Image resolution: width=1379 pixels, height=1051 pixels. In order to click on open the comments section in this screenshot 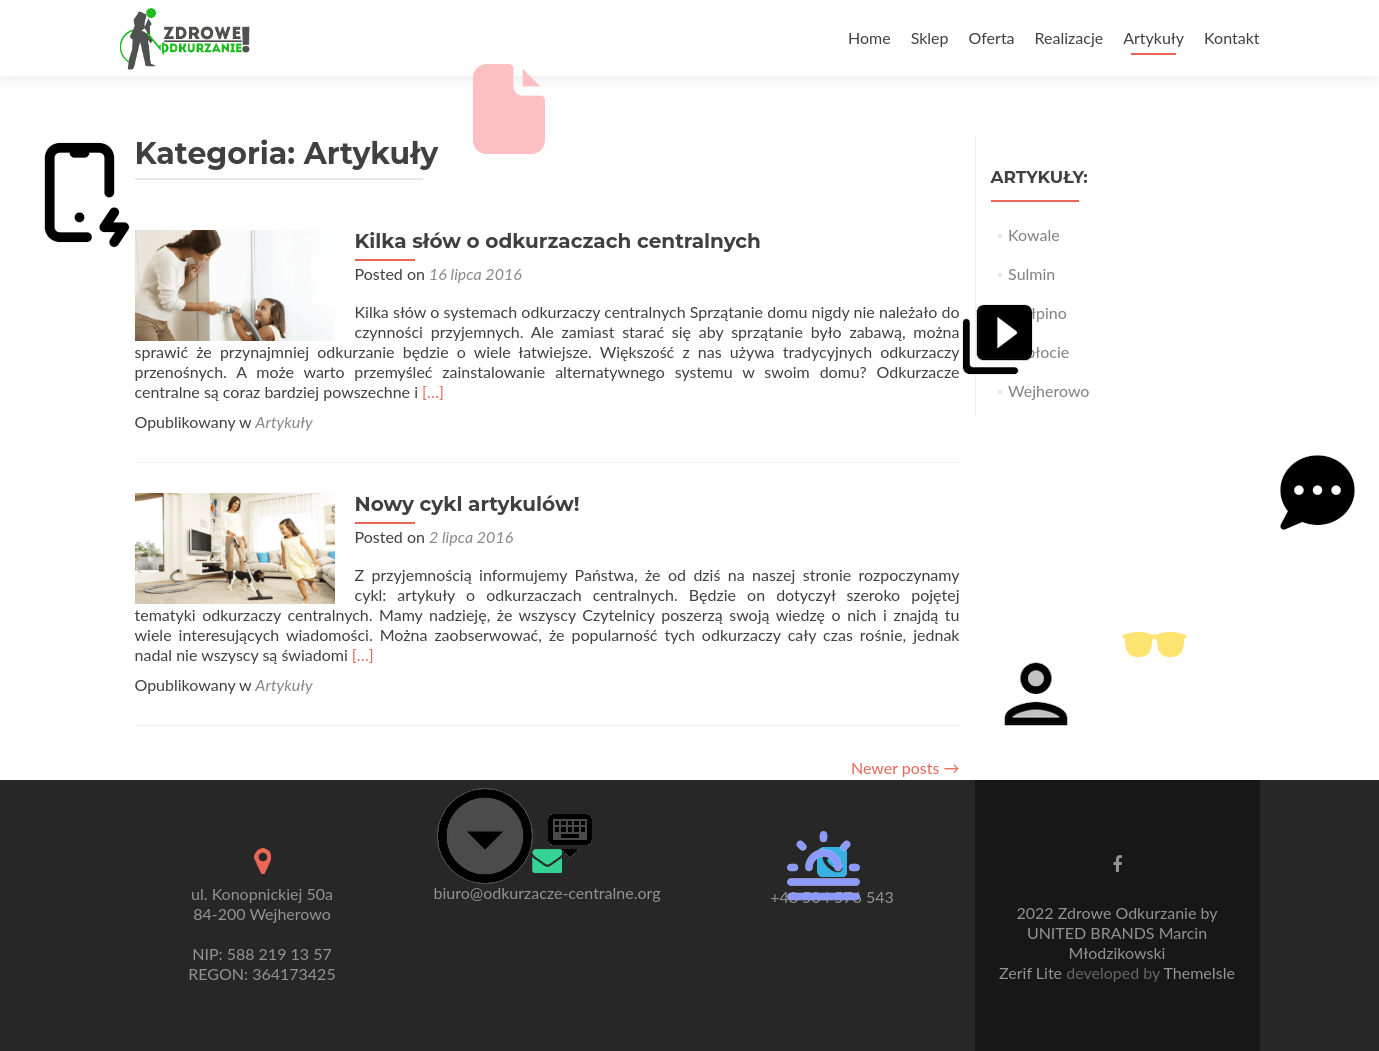, I will do `click(1317, 492)`.